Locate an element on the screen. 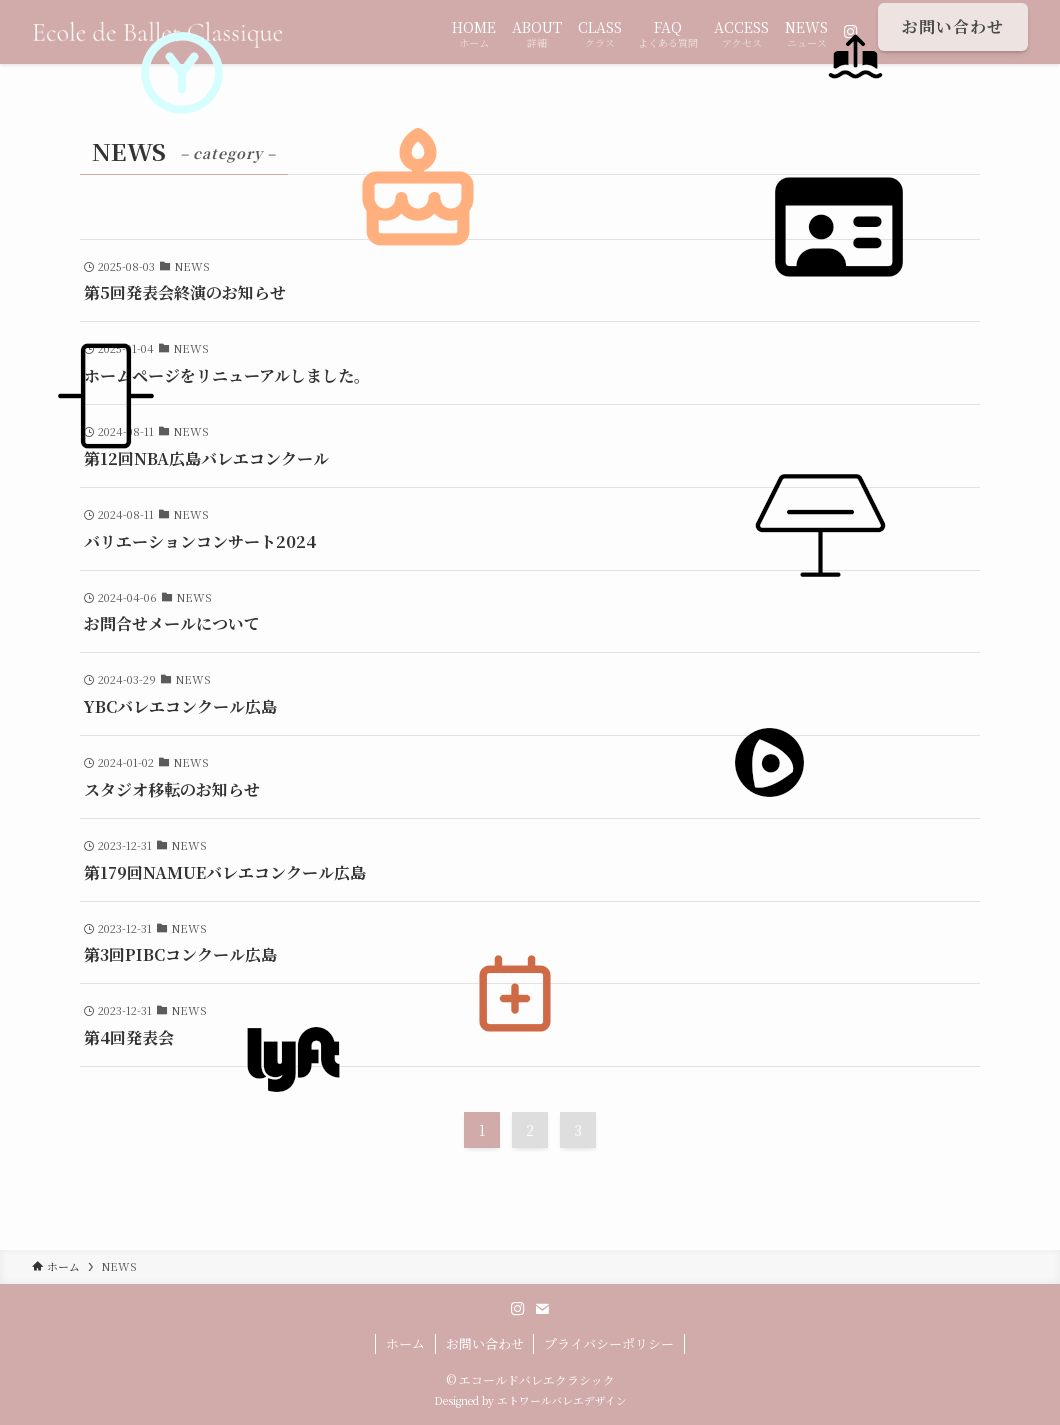 The height and width of the screenshot is (1425, 1060). view or manage your driver's license is located at coordinates (839, 227).